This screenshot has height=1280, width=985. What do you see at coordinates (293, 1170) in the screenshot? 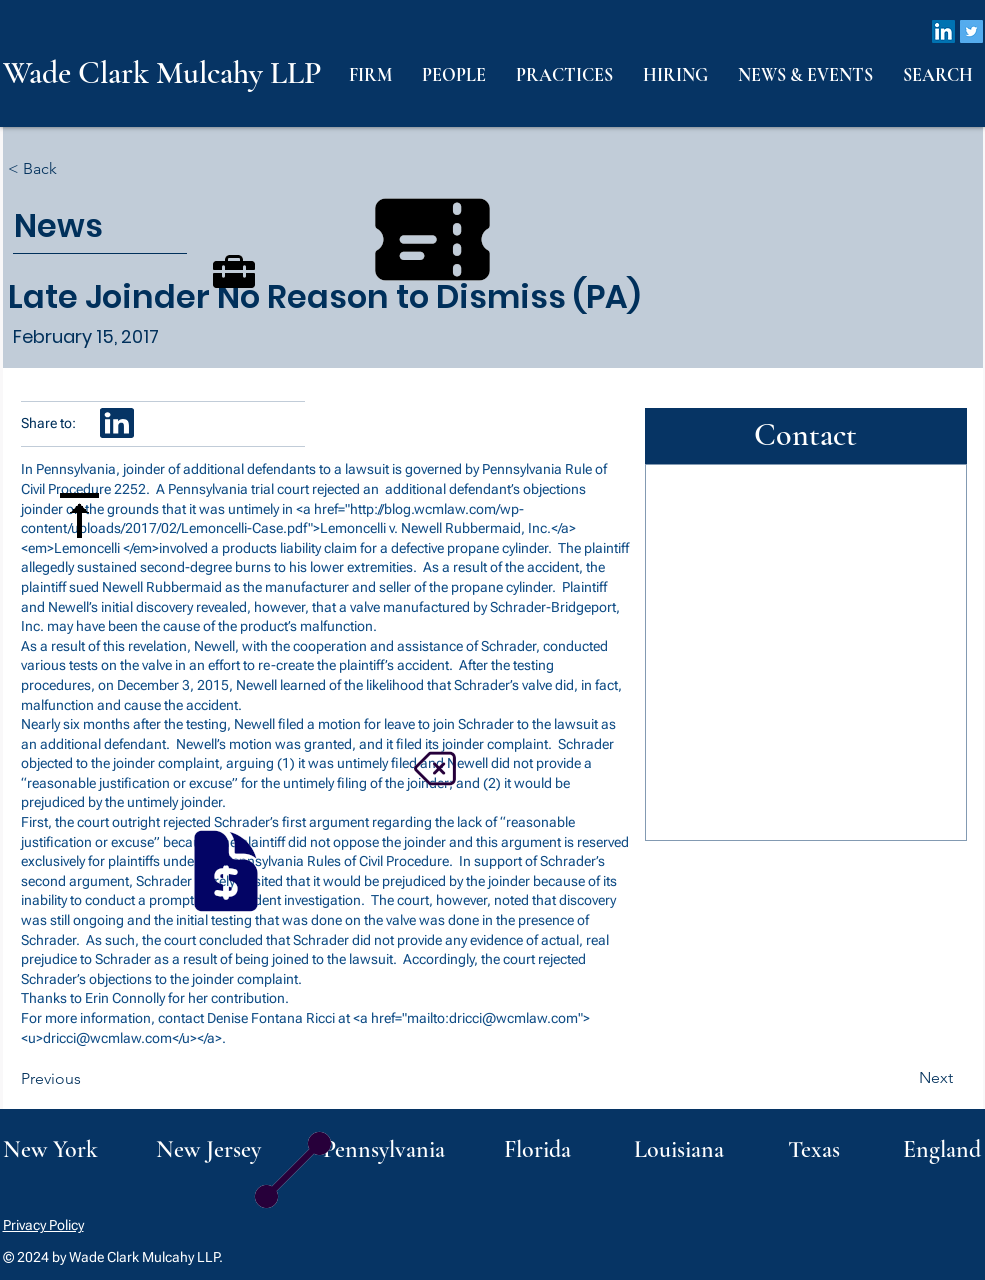
I see `draw a line between two points` at bounding box center [293, 1170].